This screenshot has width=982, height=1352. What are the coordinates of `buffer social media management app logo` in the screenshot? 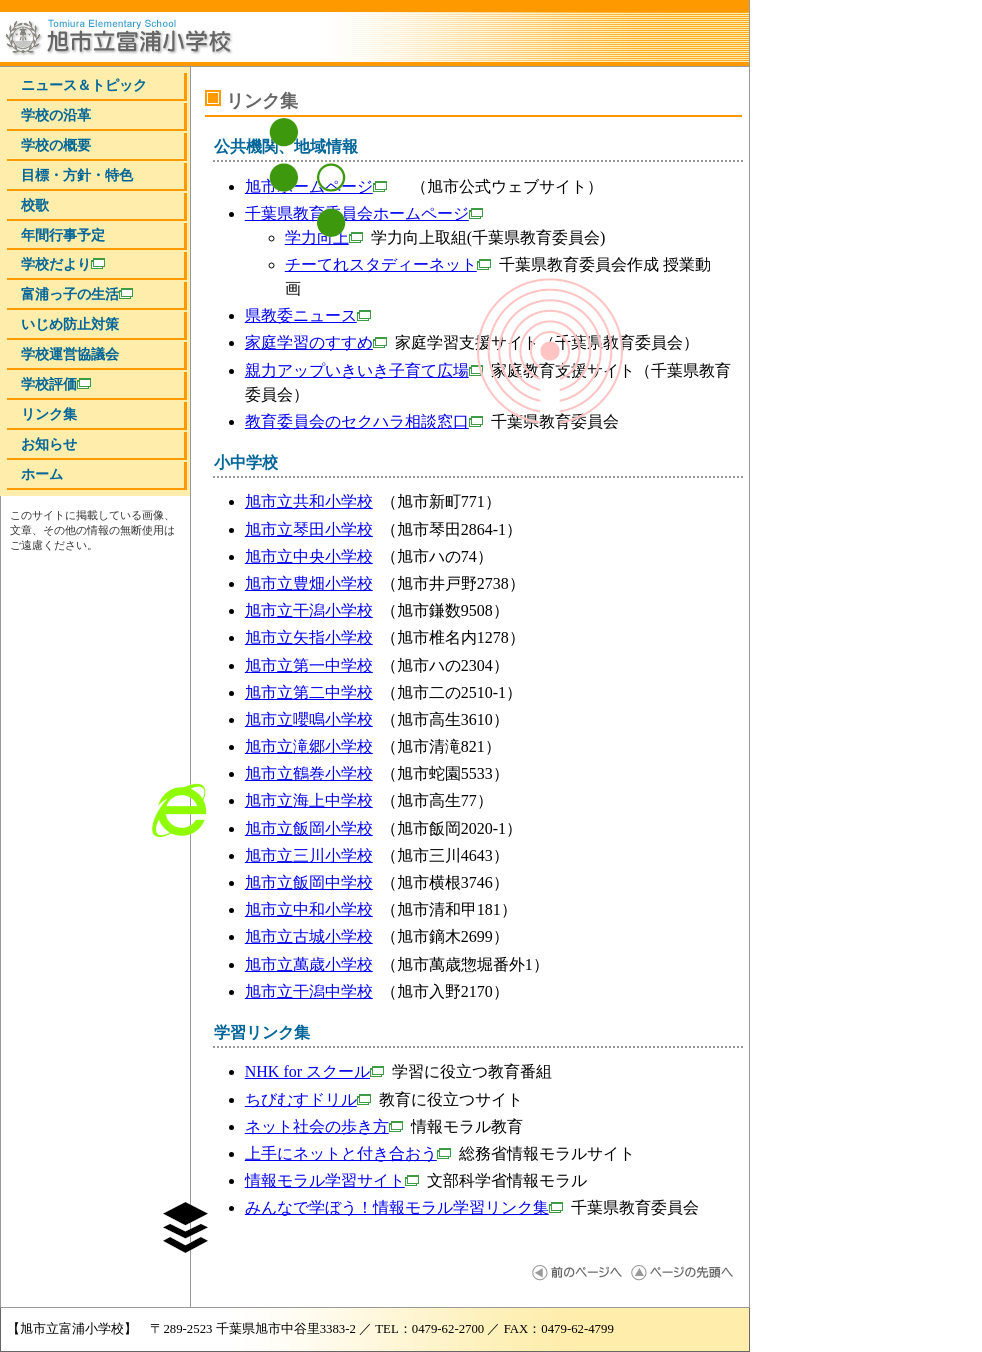 It's located at (185, 1227).